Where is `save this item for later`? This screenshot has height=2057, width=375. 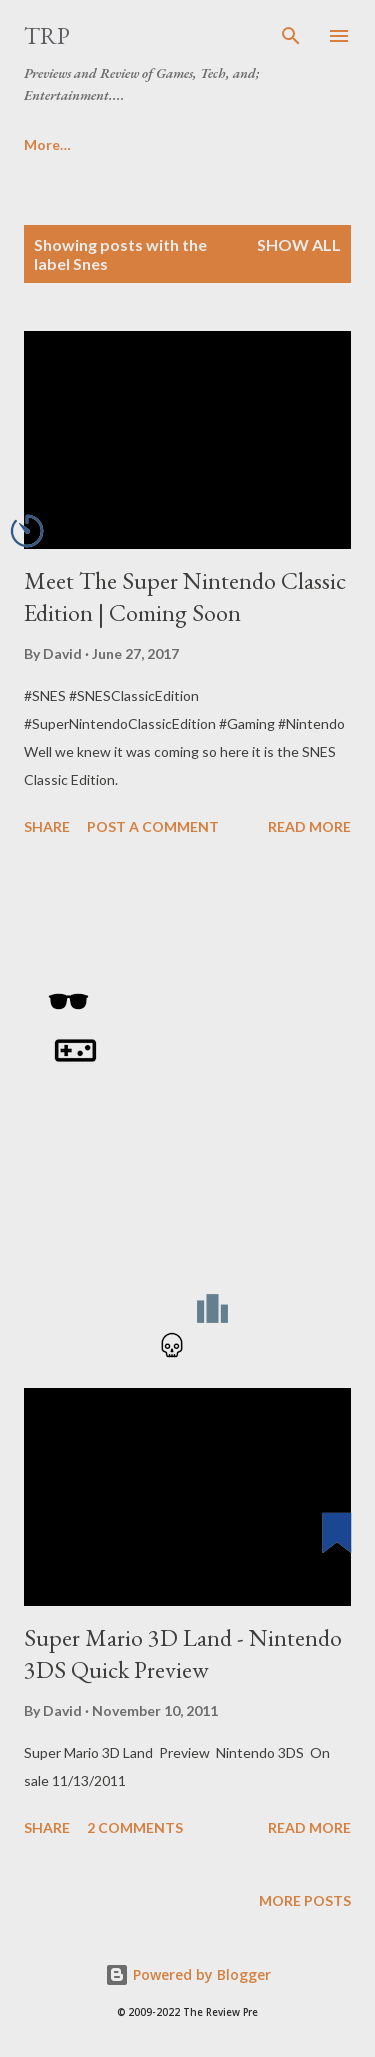
save this item for later is located at coordinates (337, 1533).